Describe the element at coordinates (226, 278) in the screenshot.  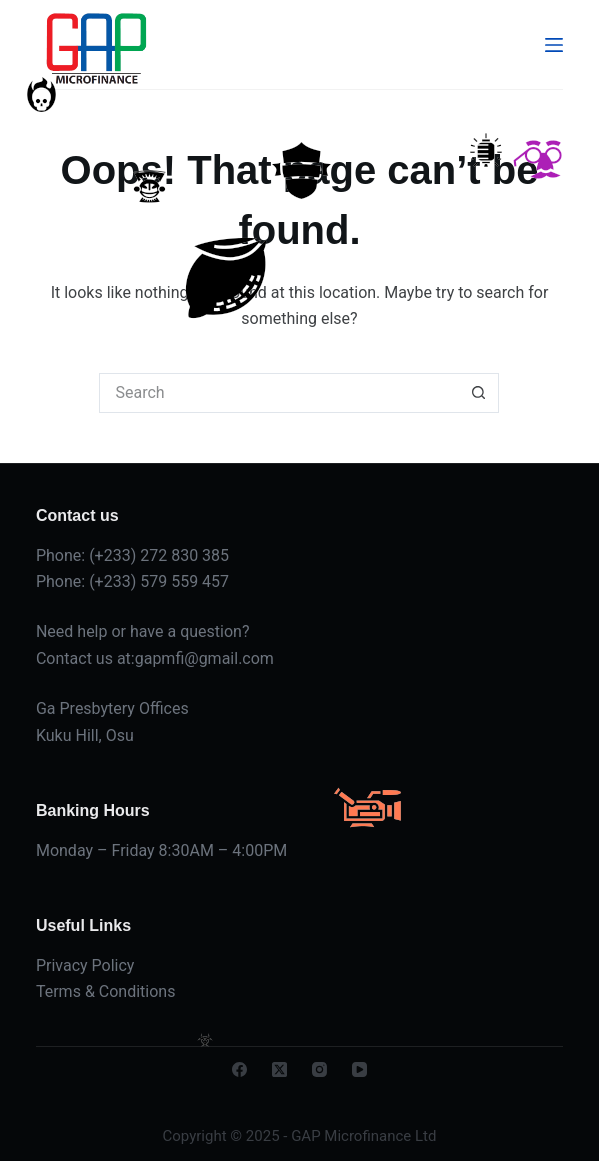
I see `indicates a citrus or lemon-flavored item` at that location.